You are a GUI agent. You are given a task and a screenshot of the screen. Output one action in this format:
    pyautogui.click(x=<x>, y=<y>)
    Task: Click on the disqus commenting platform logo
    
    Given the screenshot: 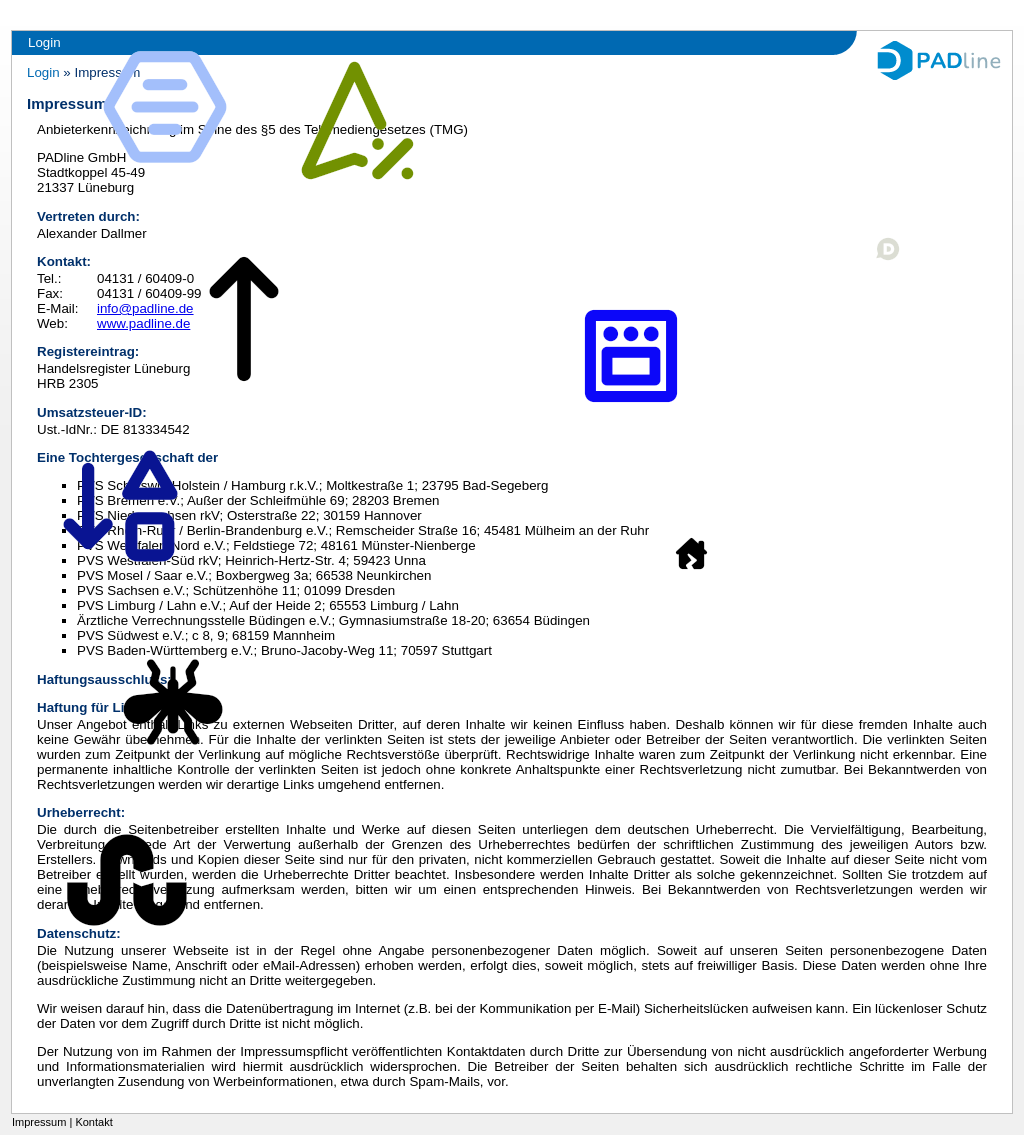 What is the action you would take?
    pyautogui.click(x=888, y=249)
    